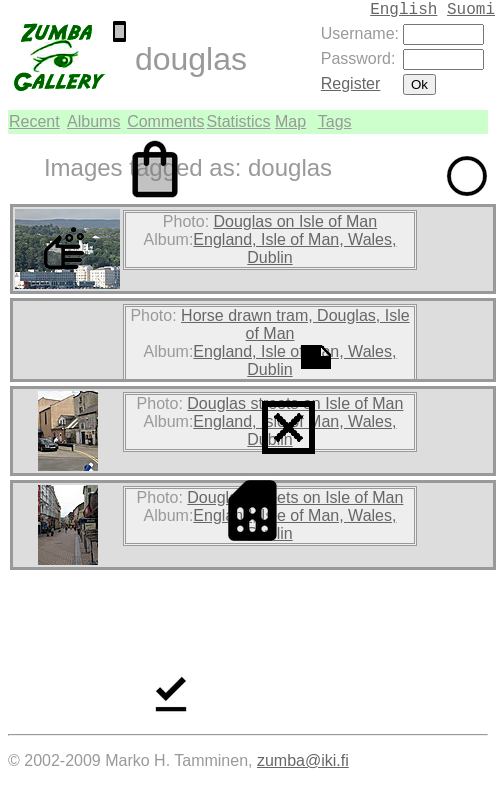 Image resolution: width=496 pixels, height=786 pixels. I want to click on manage sim card settings, so click(252, 510).